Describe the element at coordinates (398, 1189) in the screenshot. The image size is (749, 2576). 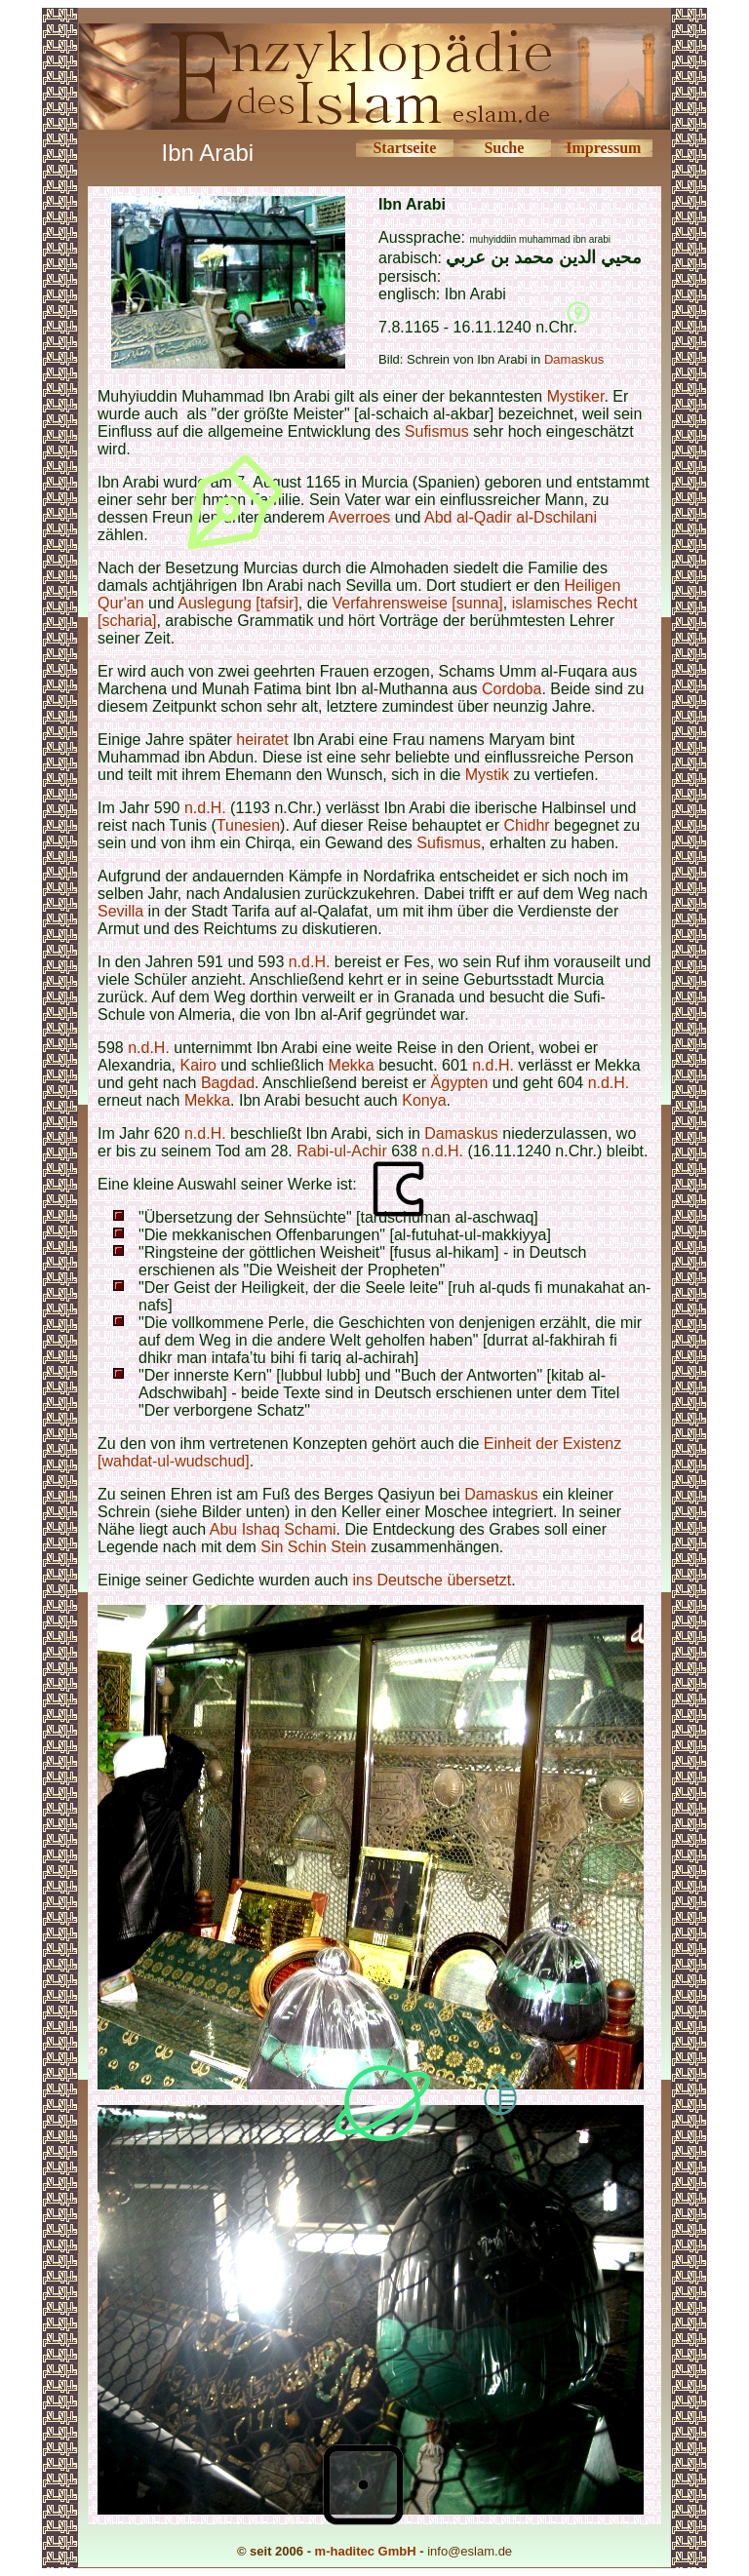
I see `open coda document` at that location.